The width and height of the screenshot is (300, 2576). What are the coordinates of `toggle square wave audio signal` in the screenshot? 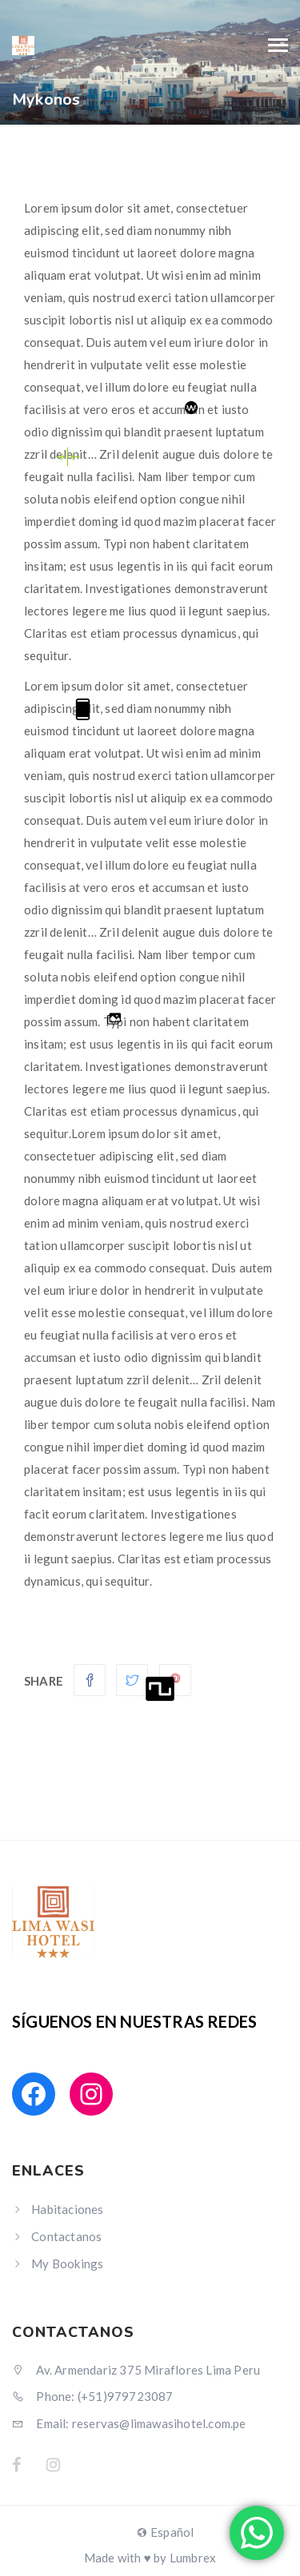 It's located at (160, 1689).